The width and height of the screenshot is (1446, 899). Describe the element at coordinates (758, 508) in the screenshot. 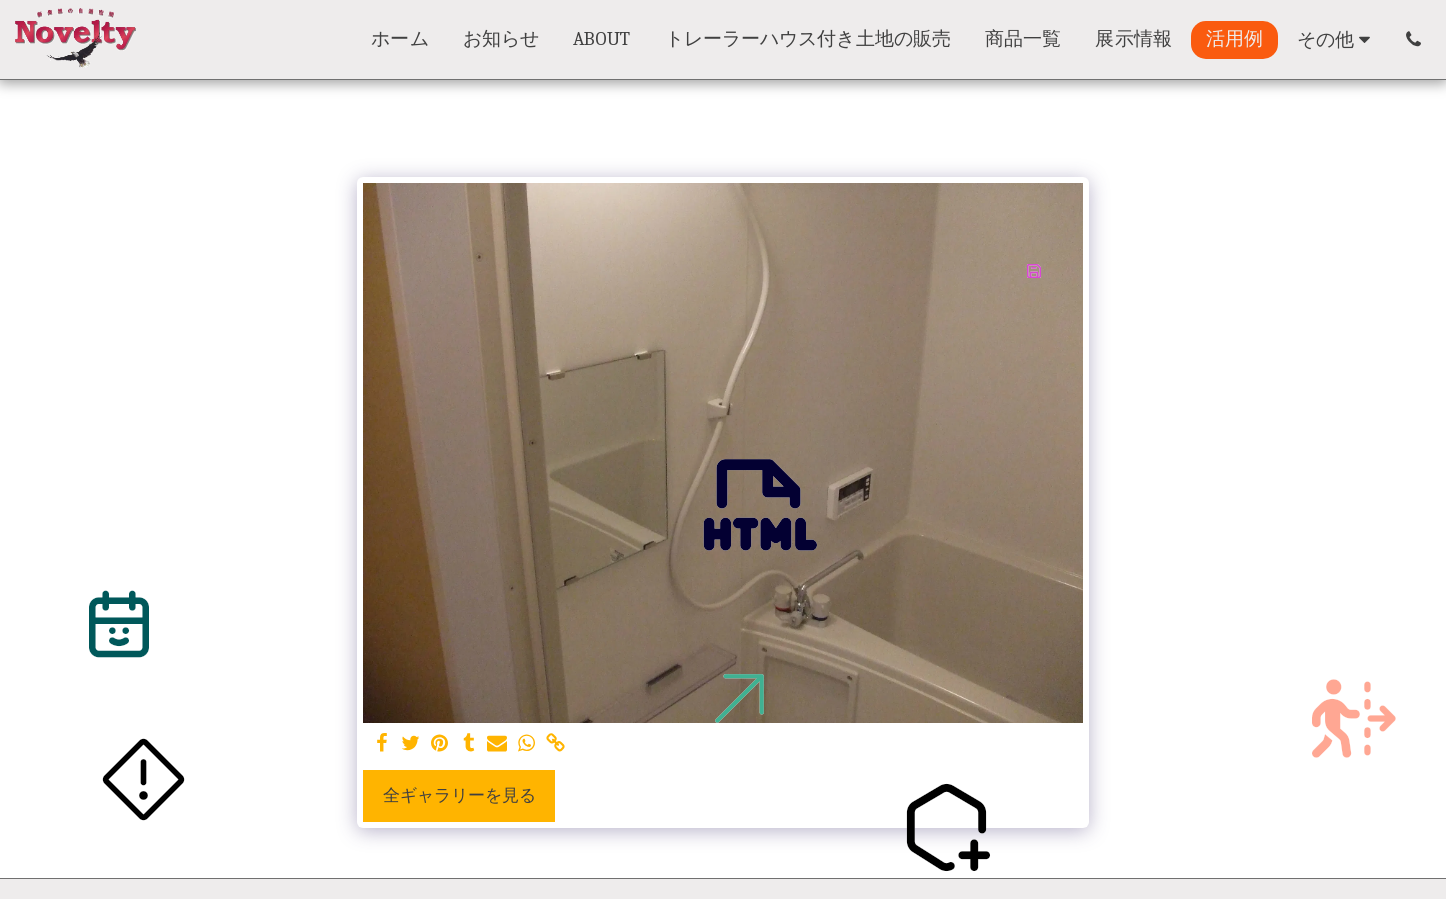

I see `view or open an HTML file` at that location.